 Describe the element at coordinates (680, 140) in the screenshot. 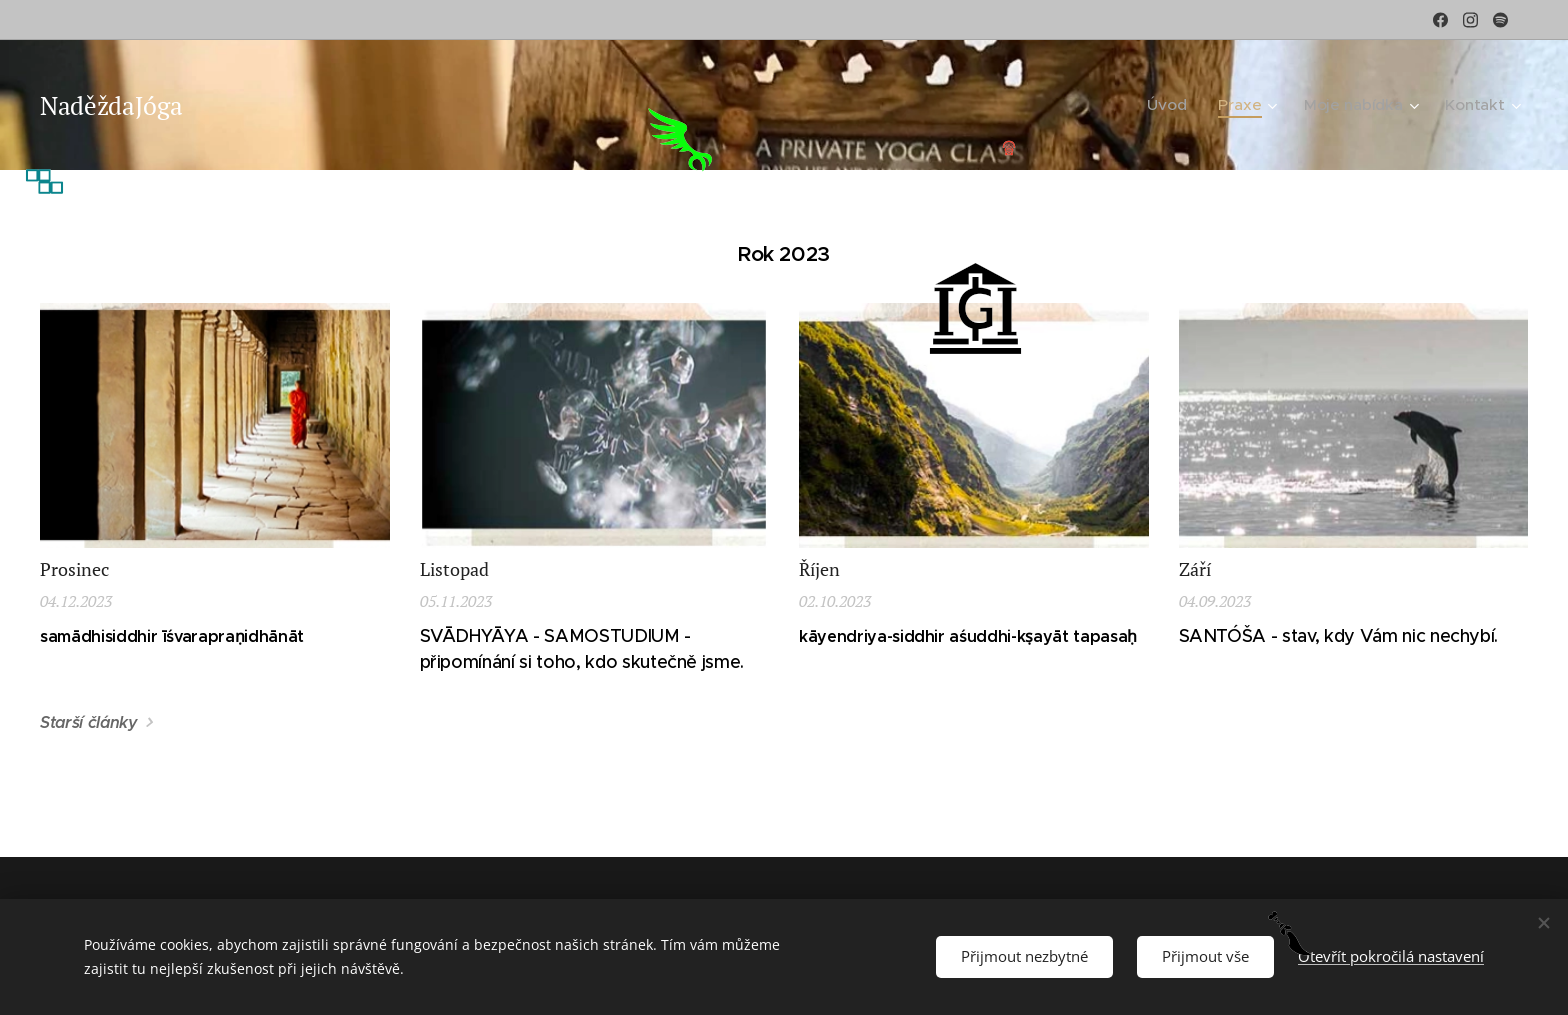

I see `speed boost or agility power-up` at that location.